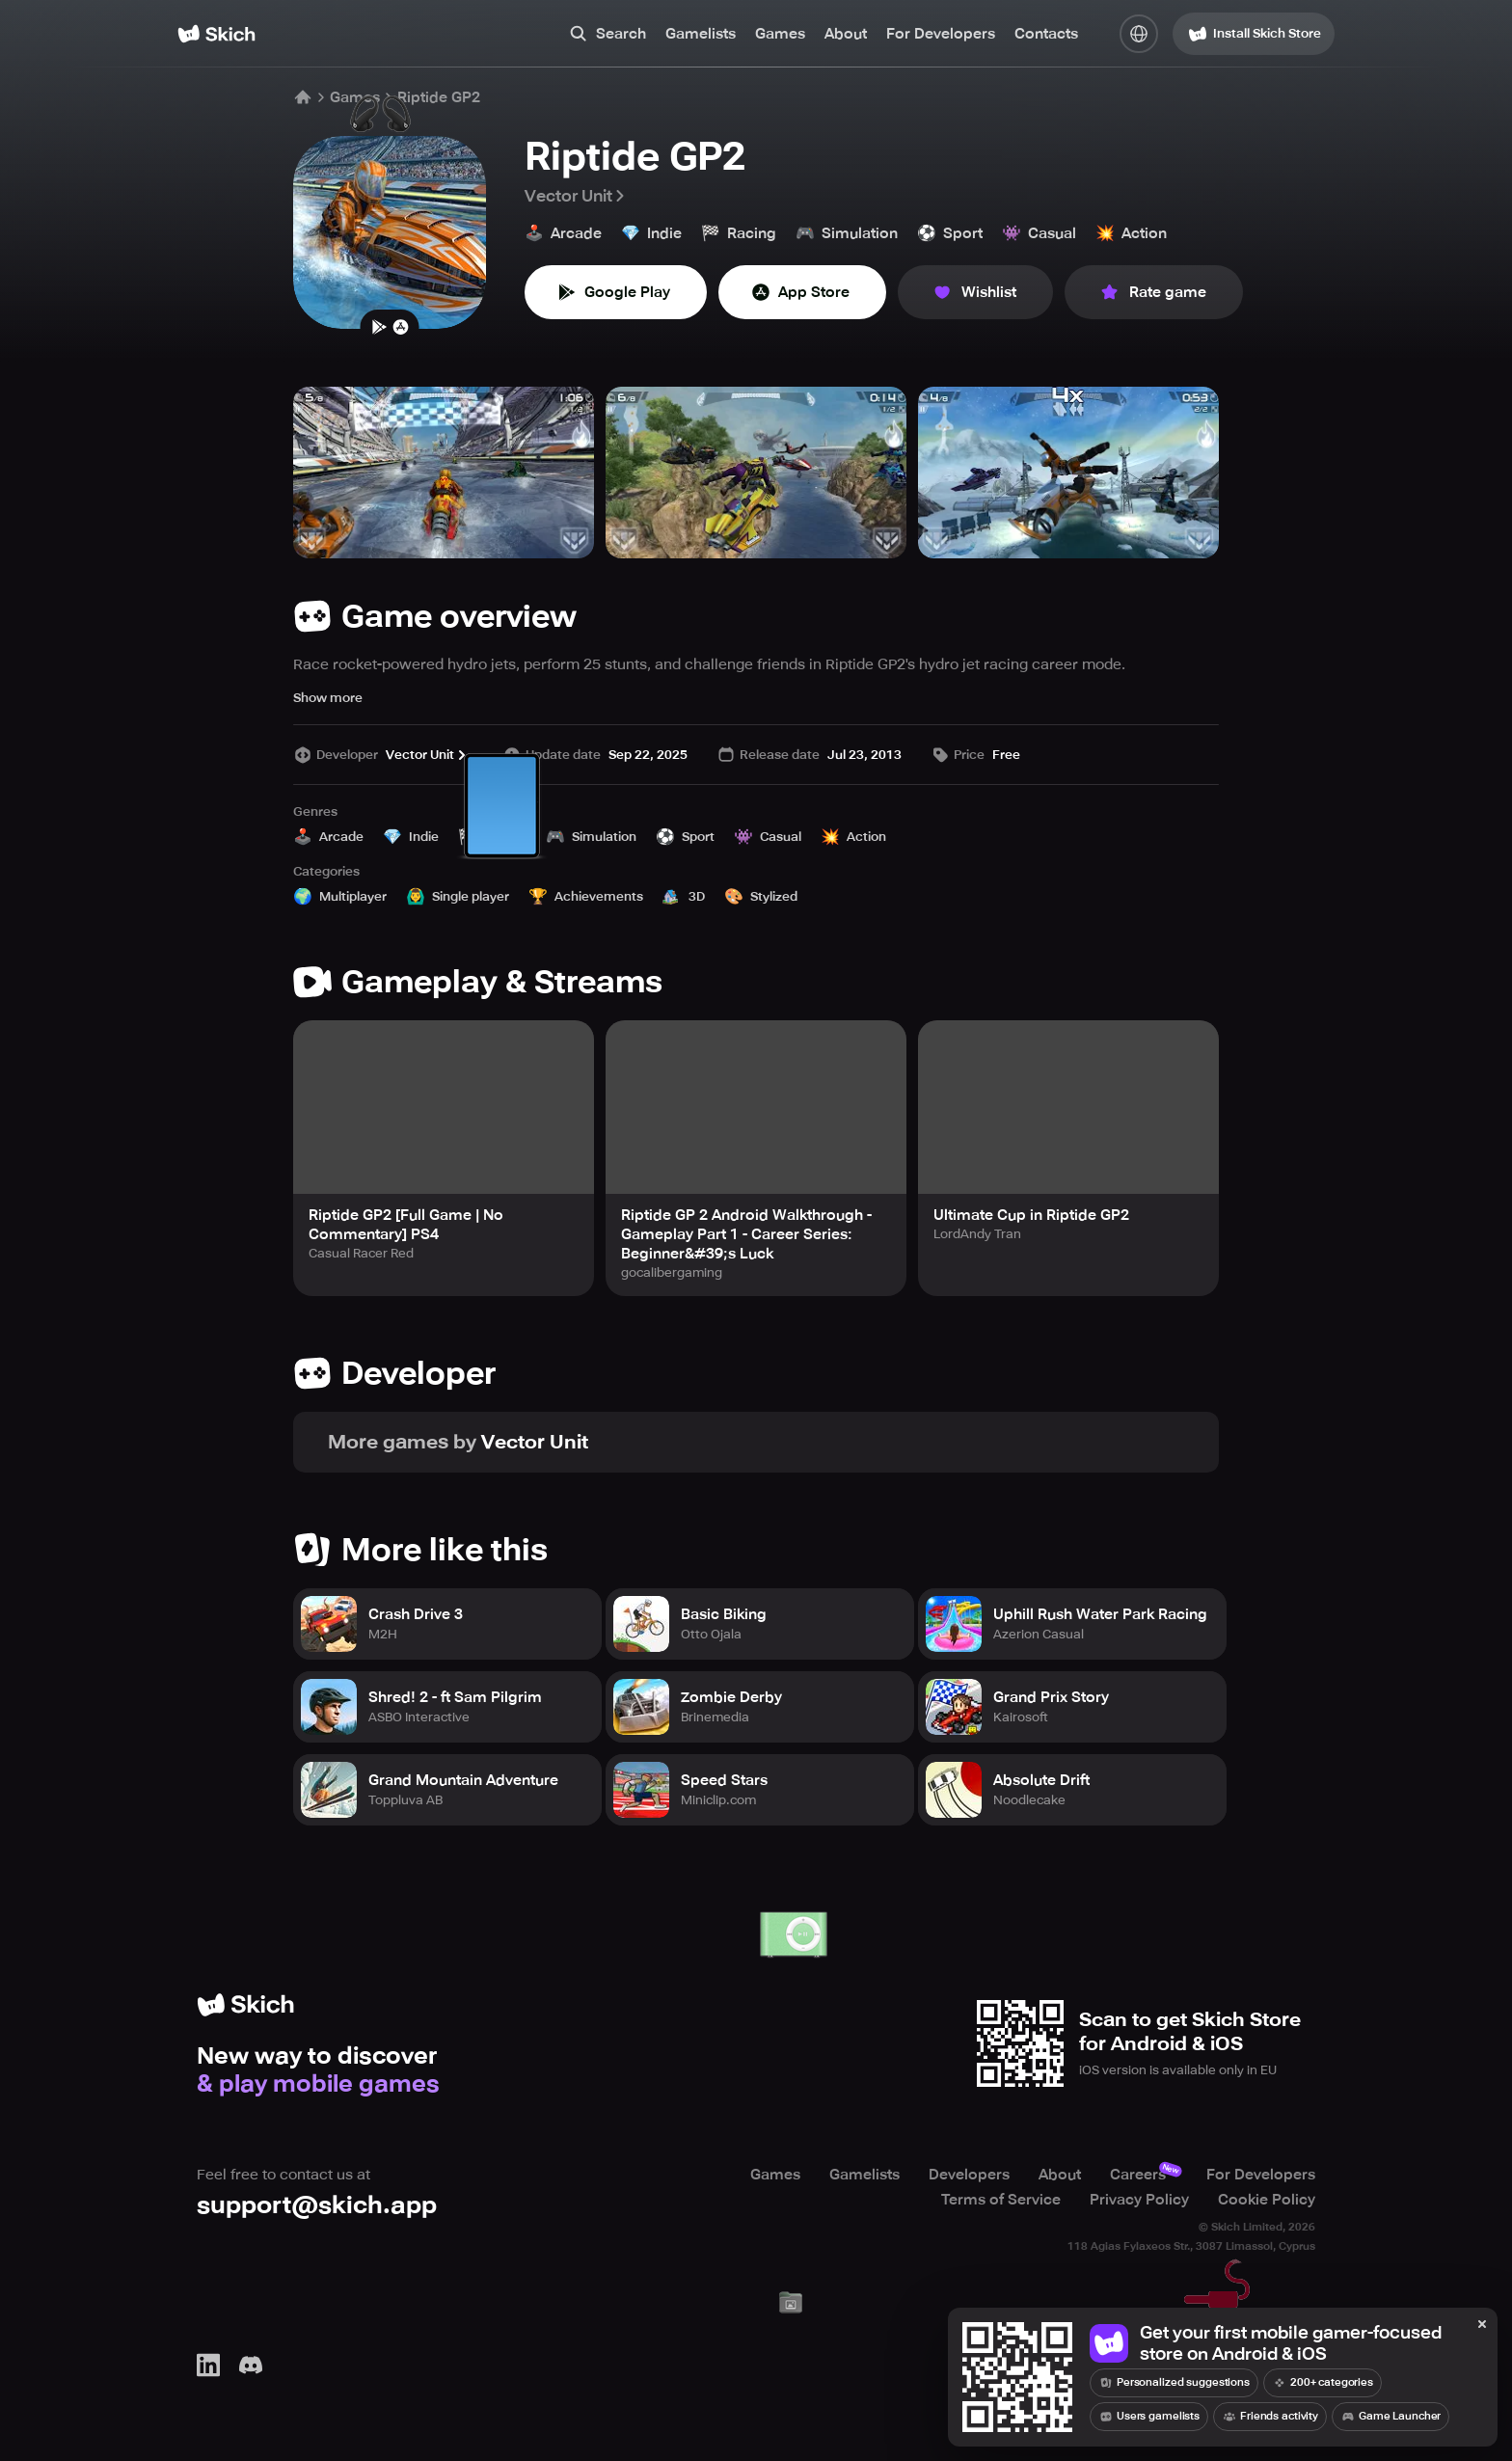  Describe the element at coordinates (794, 1922) in the screenshot. I see `iPod shuffle device connected` at that location.